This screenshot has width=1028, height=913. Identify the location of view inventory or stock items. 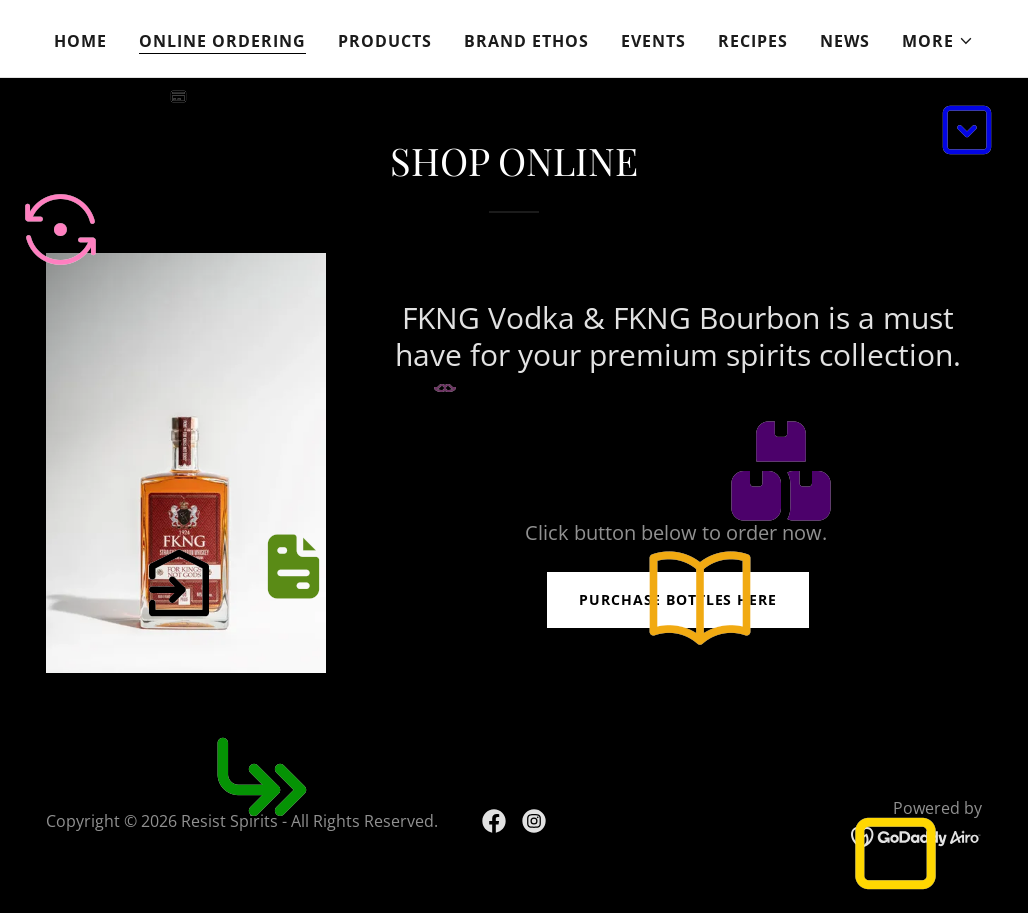
(781, 471).